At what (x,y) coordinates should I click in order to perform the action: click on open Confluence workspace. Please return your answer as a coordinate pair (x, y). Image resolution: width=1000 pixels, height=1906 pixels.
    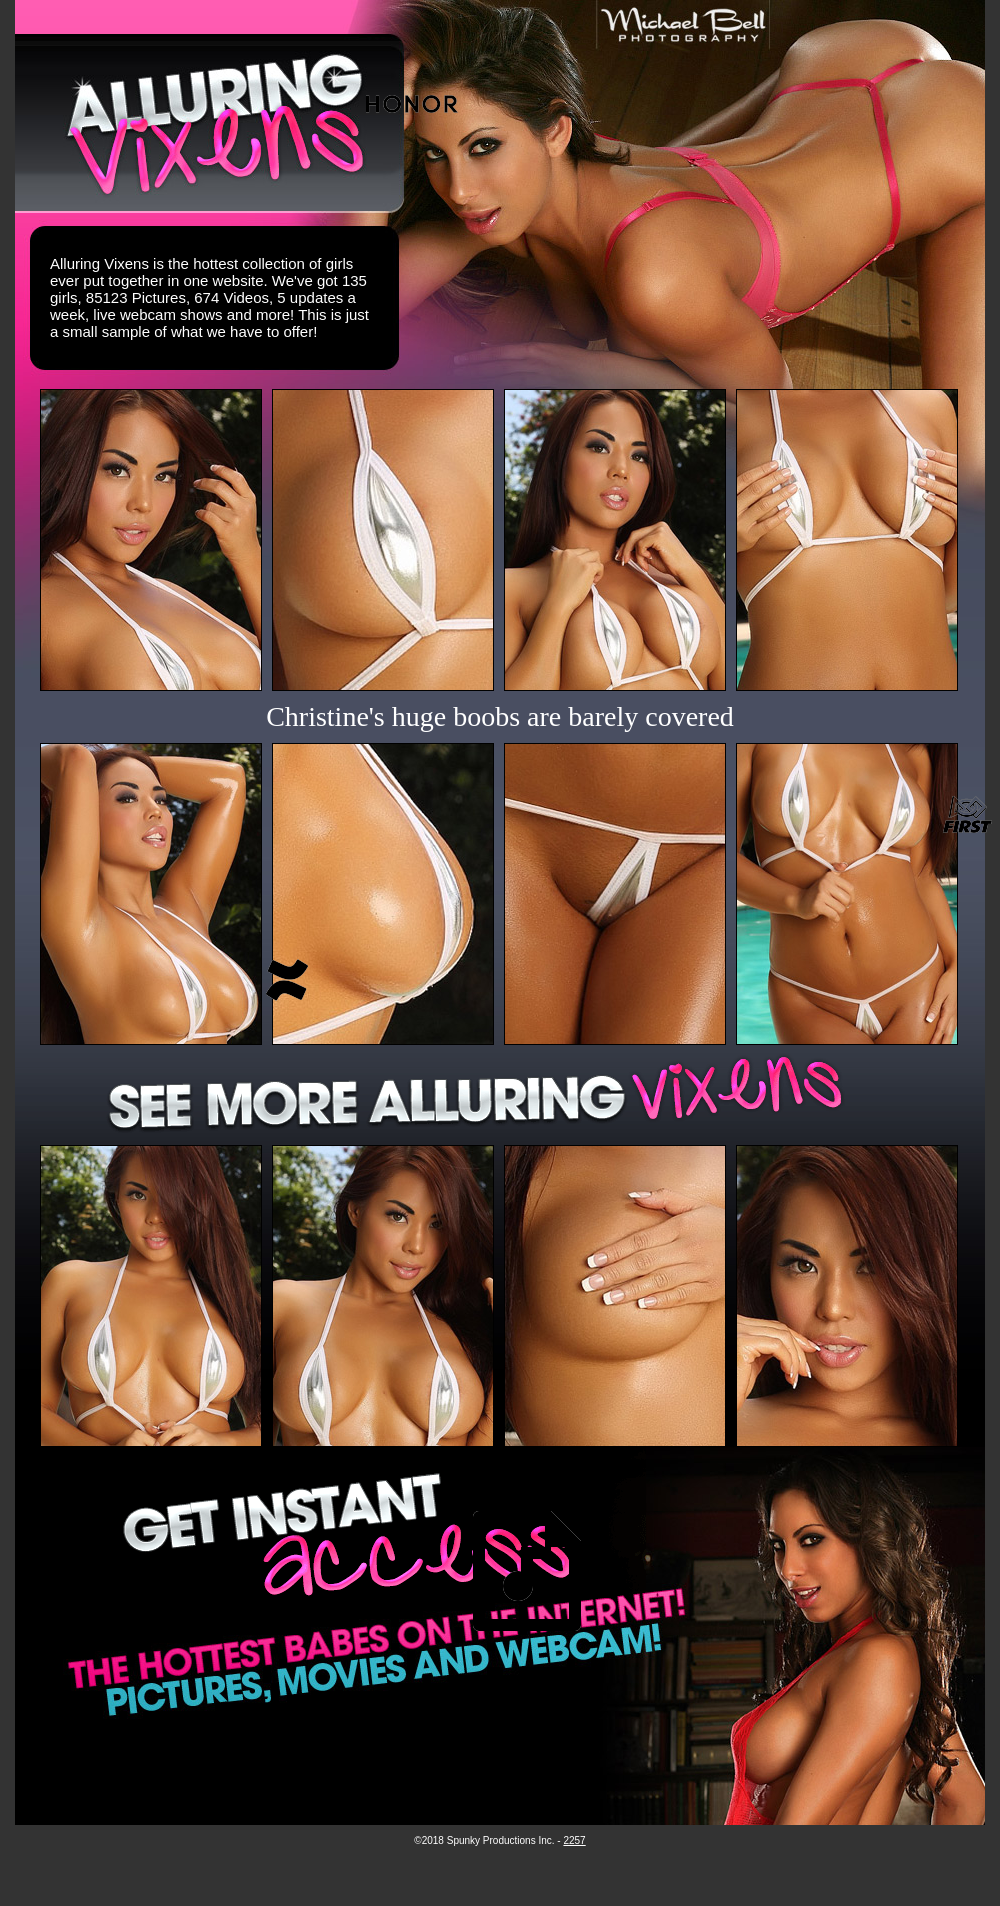
    Looking at the image, I should click on (287, 980).